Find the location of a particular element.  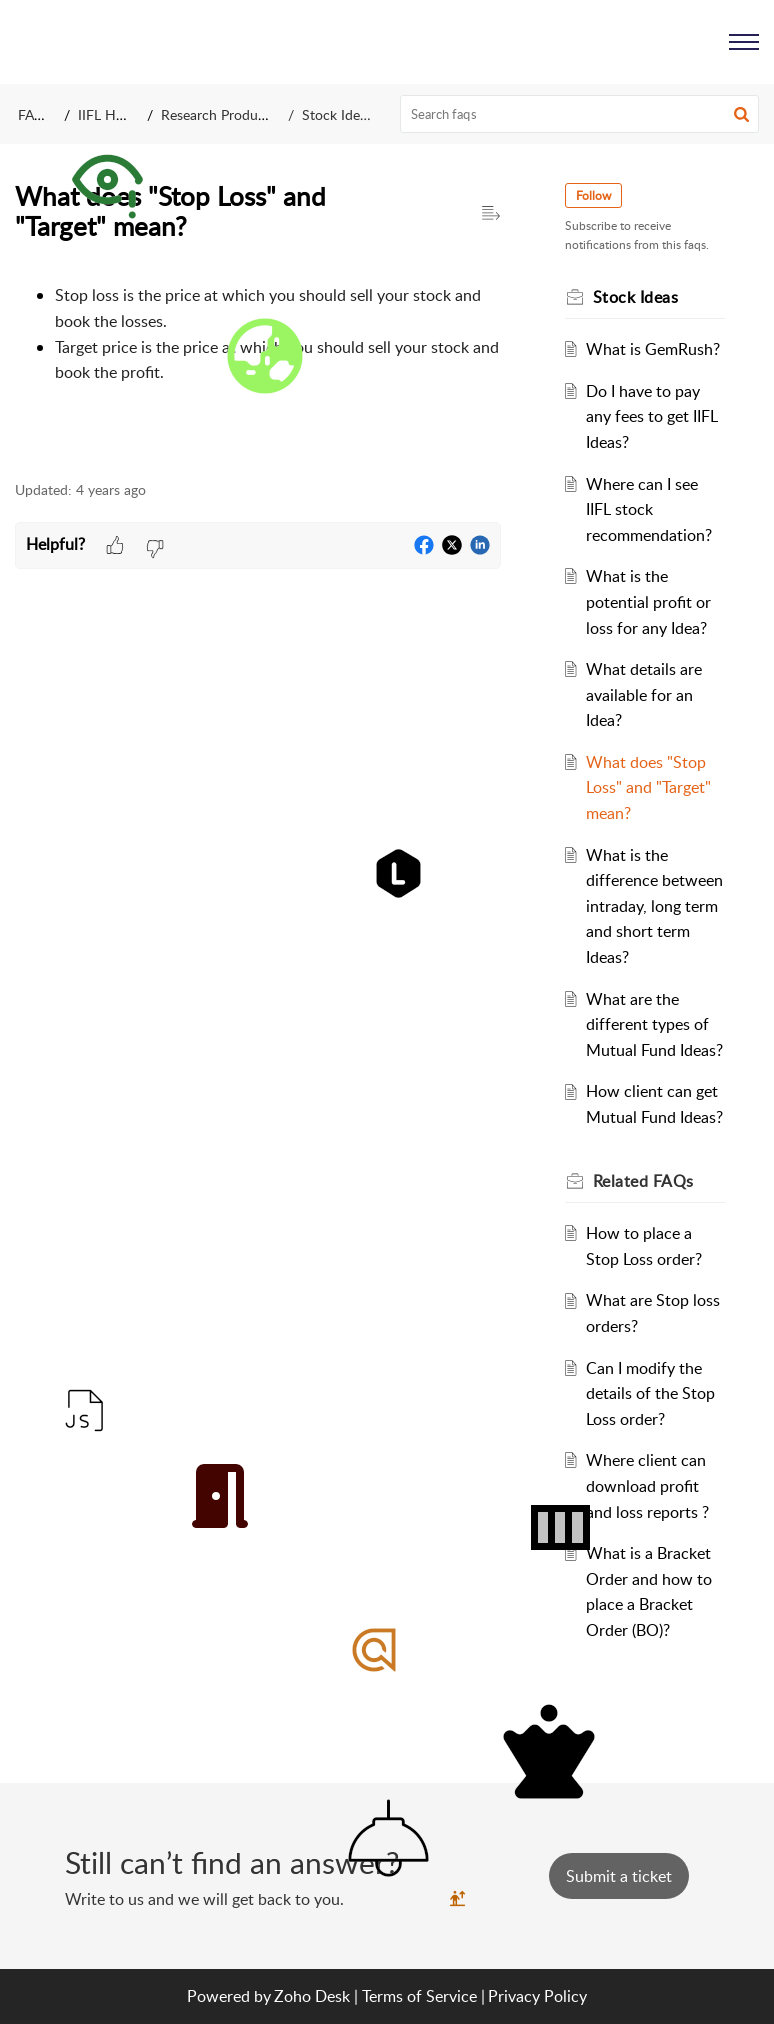

switch to column view layout is located at coordinates (558, 1529).